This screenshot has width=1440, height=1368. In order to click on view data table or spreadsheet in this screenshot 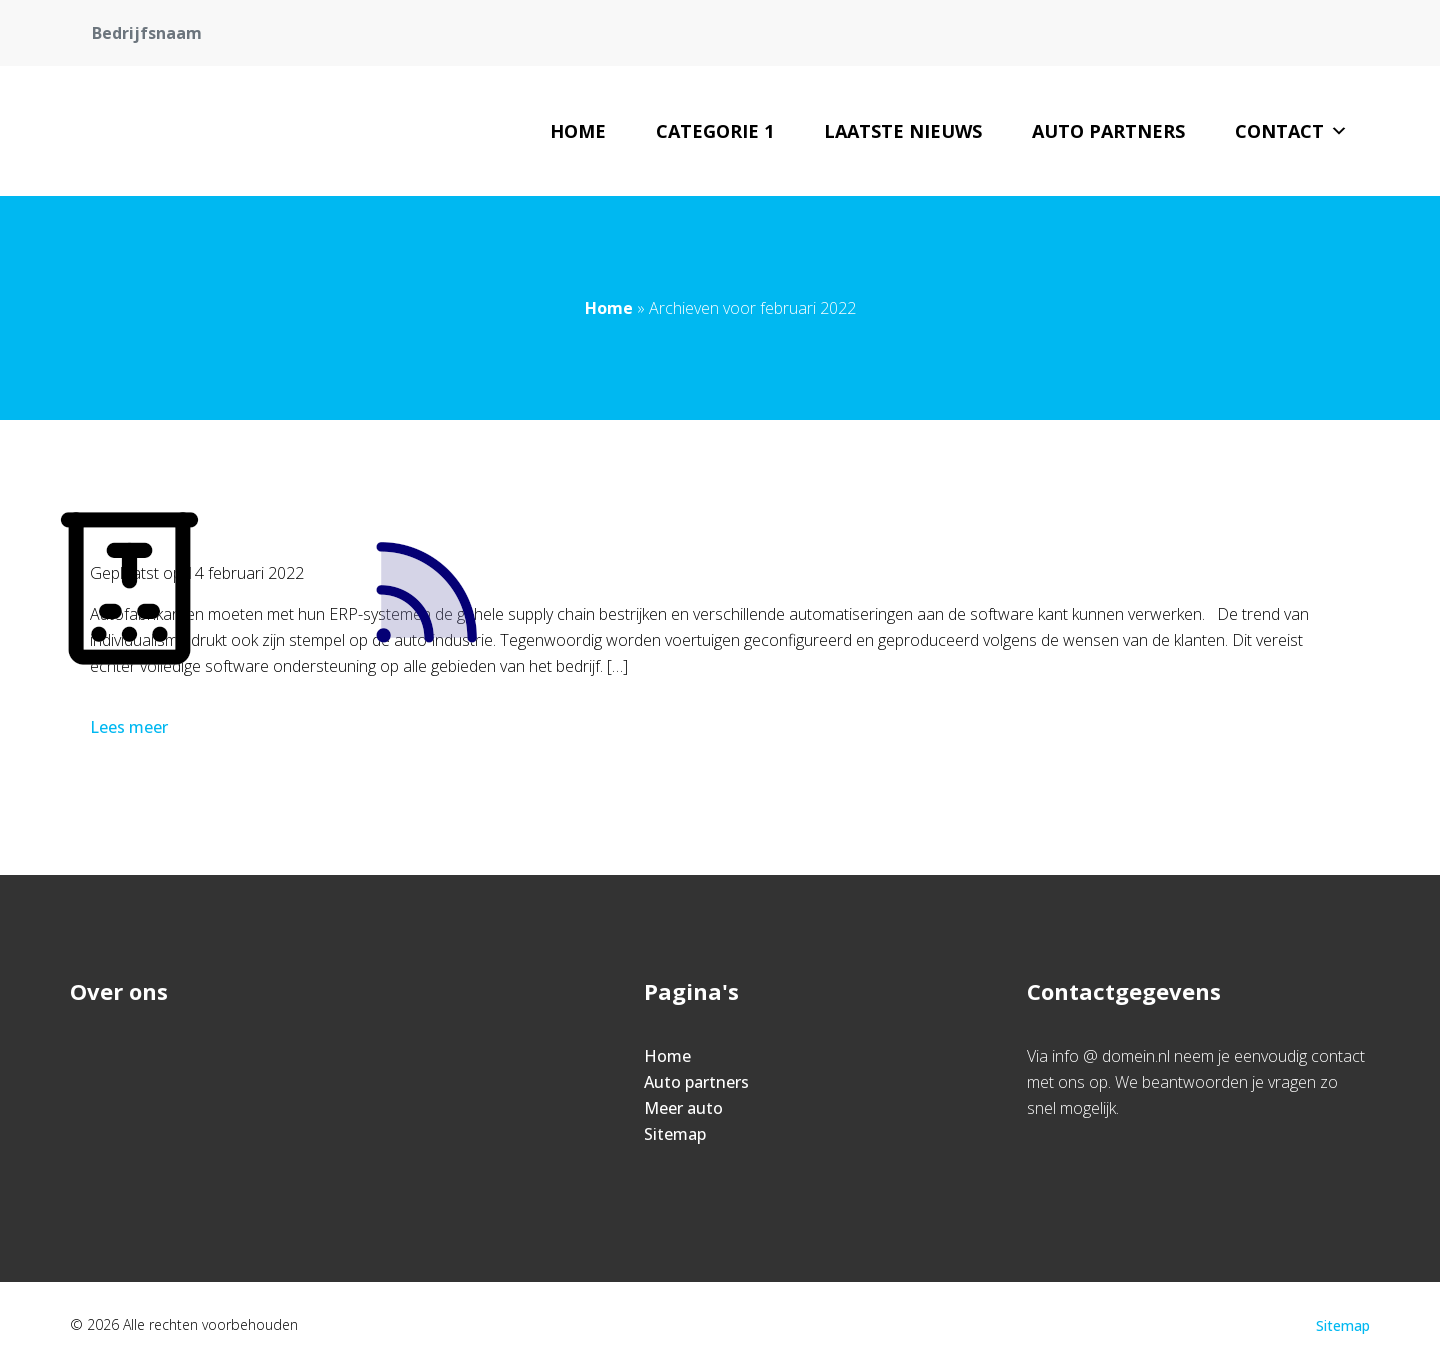, I will do `click(129, 588)`.